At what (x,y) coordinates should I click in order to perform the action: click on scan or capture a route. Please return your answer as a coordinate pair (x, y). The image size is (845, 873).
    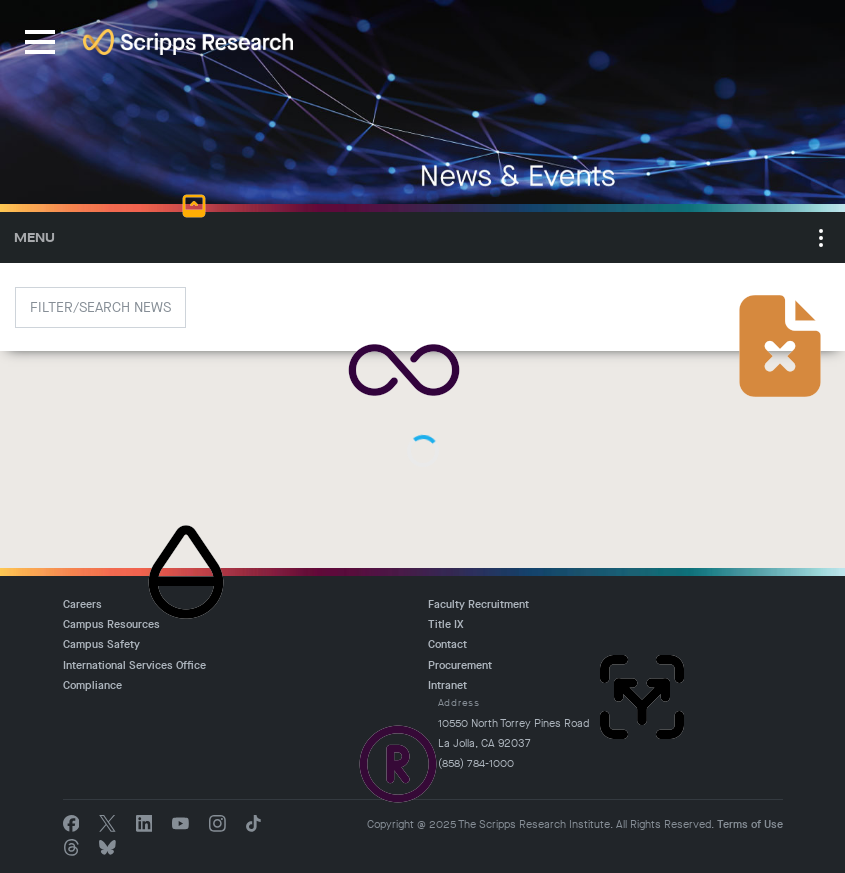
    Looking at the image, I should click on (642, 697).